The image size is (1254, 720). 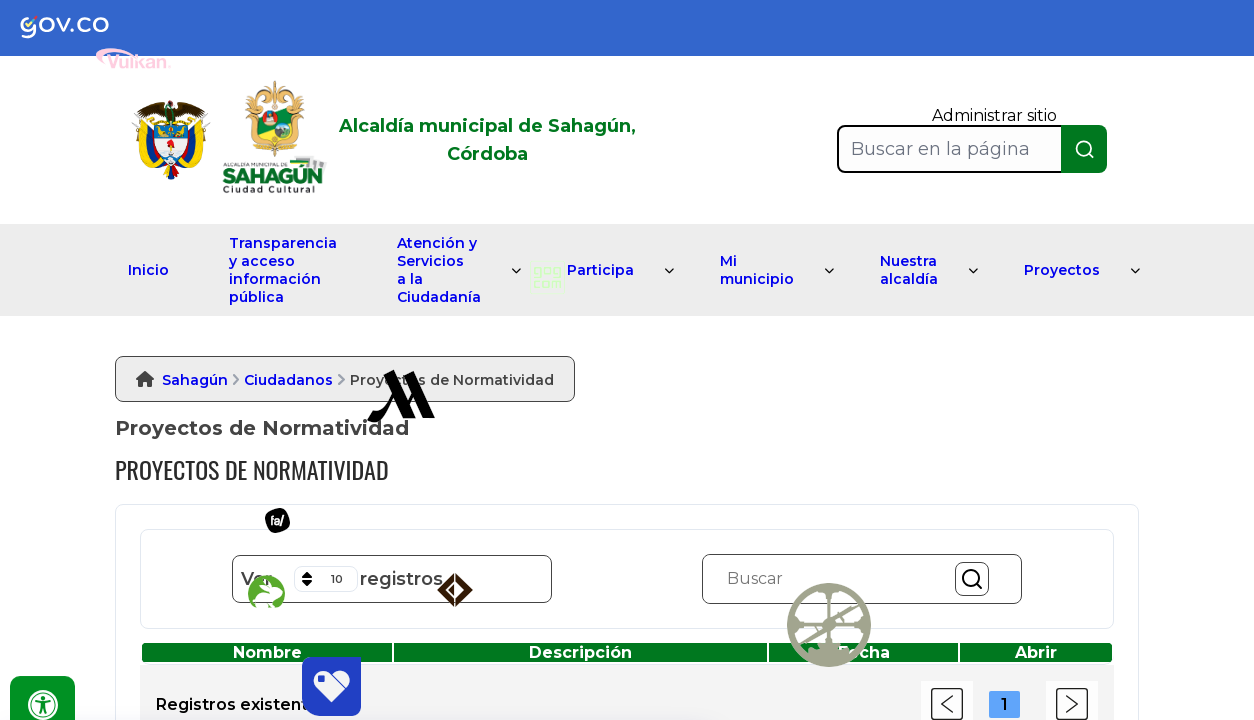 I want to click on coderabbit logo - ai-powered code review platform, so click(x=266, y=591).